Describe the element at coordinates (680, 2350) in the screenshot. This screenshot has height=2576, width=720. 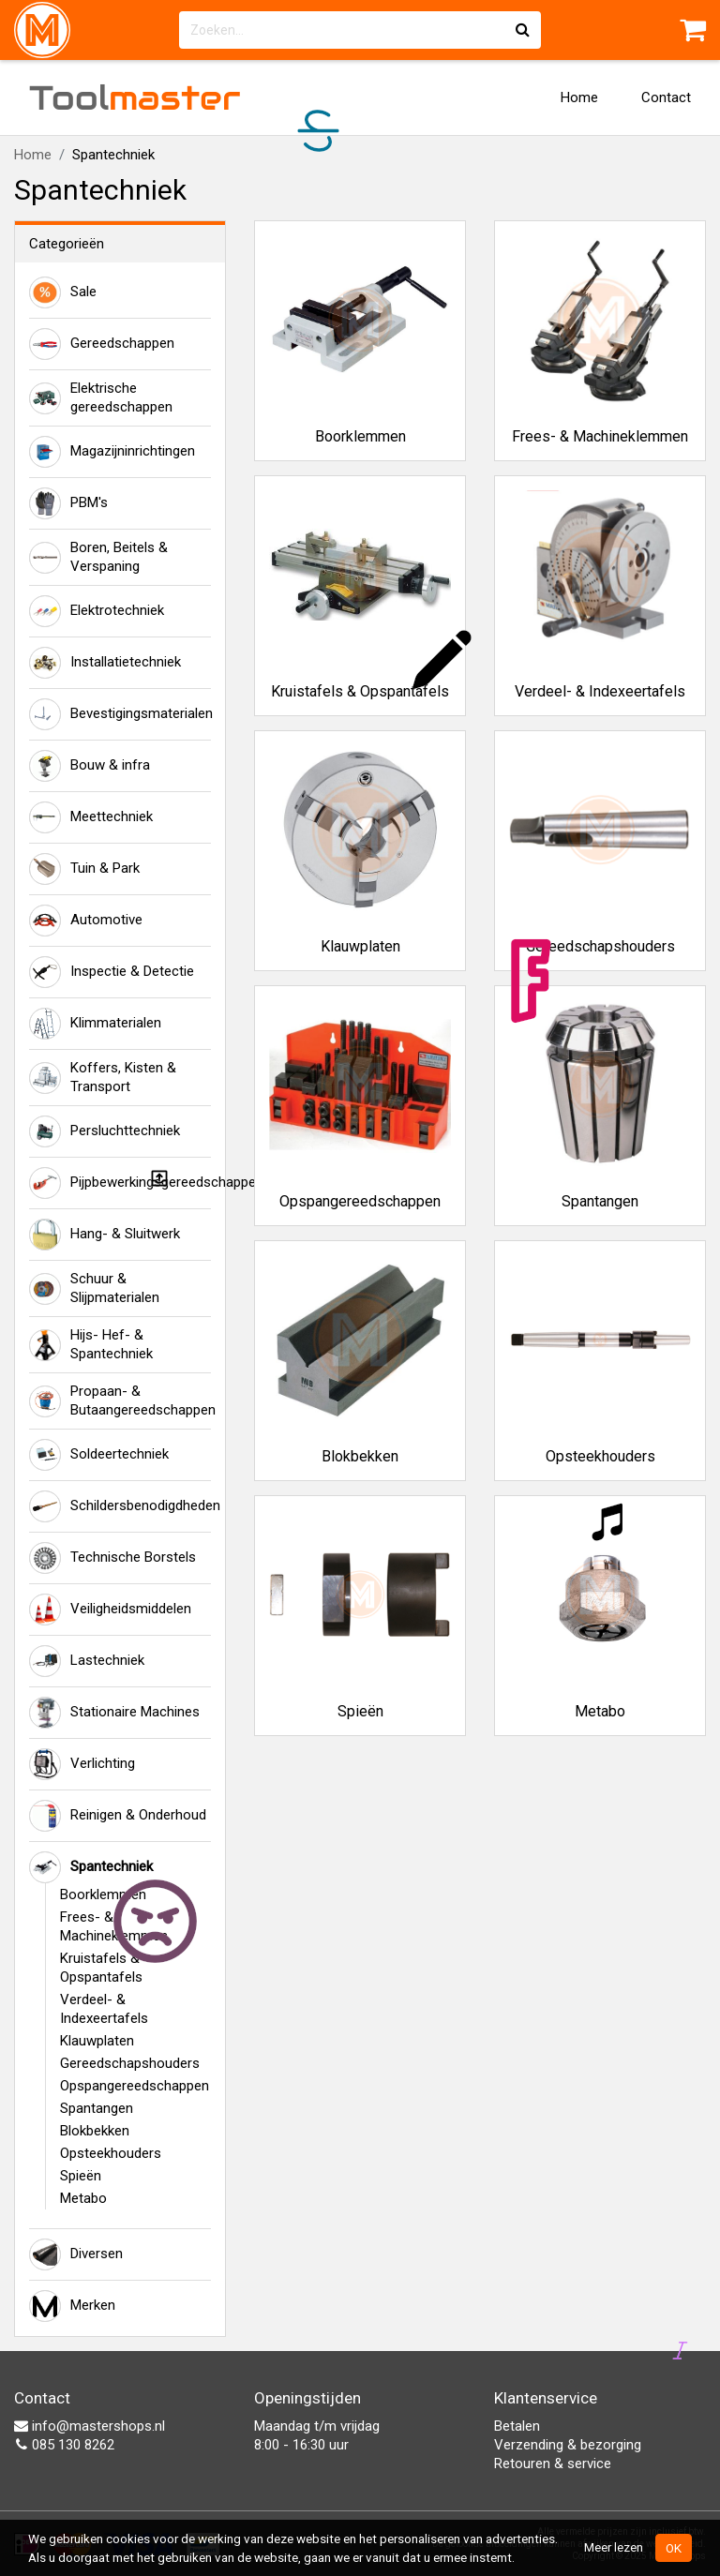
I see `apply italic formatting to selected text` at that location.